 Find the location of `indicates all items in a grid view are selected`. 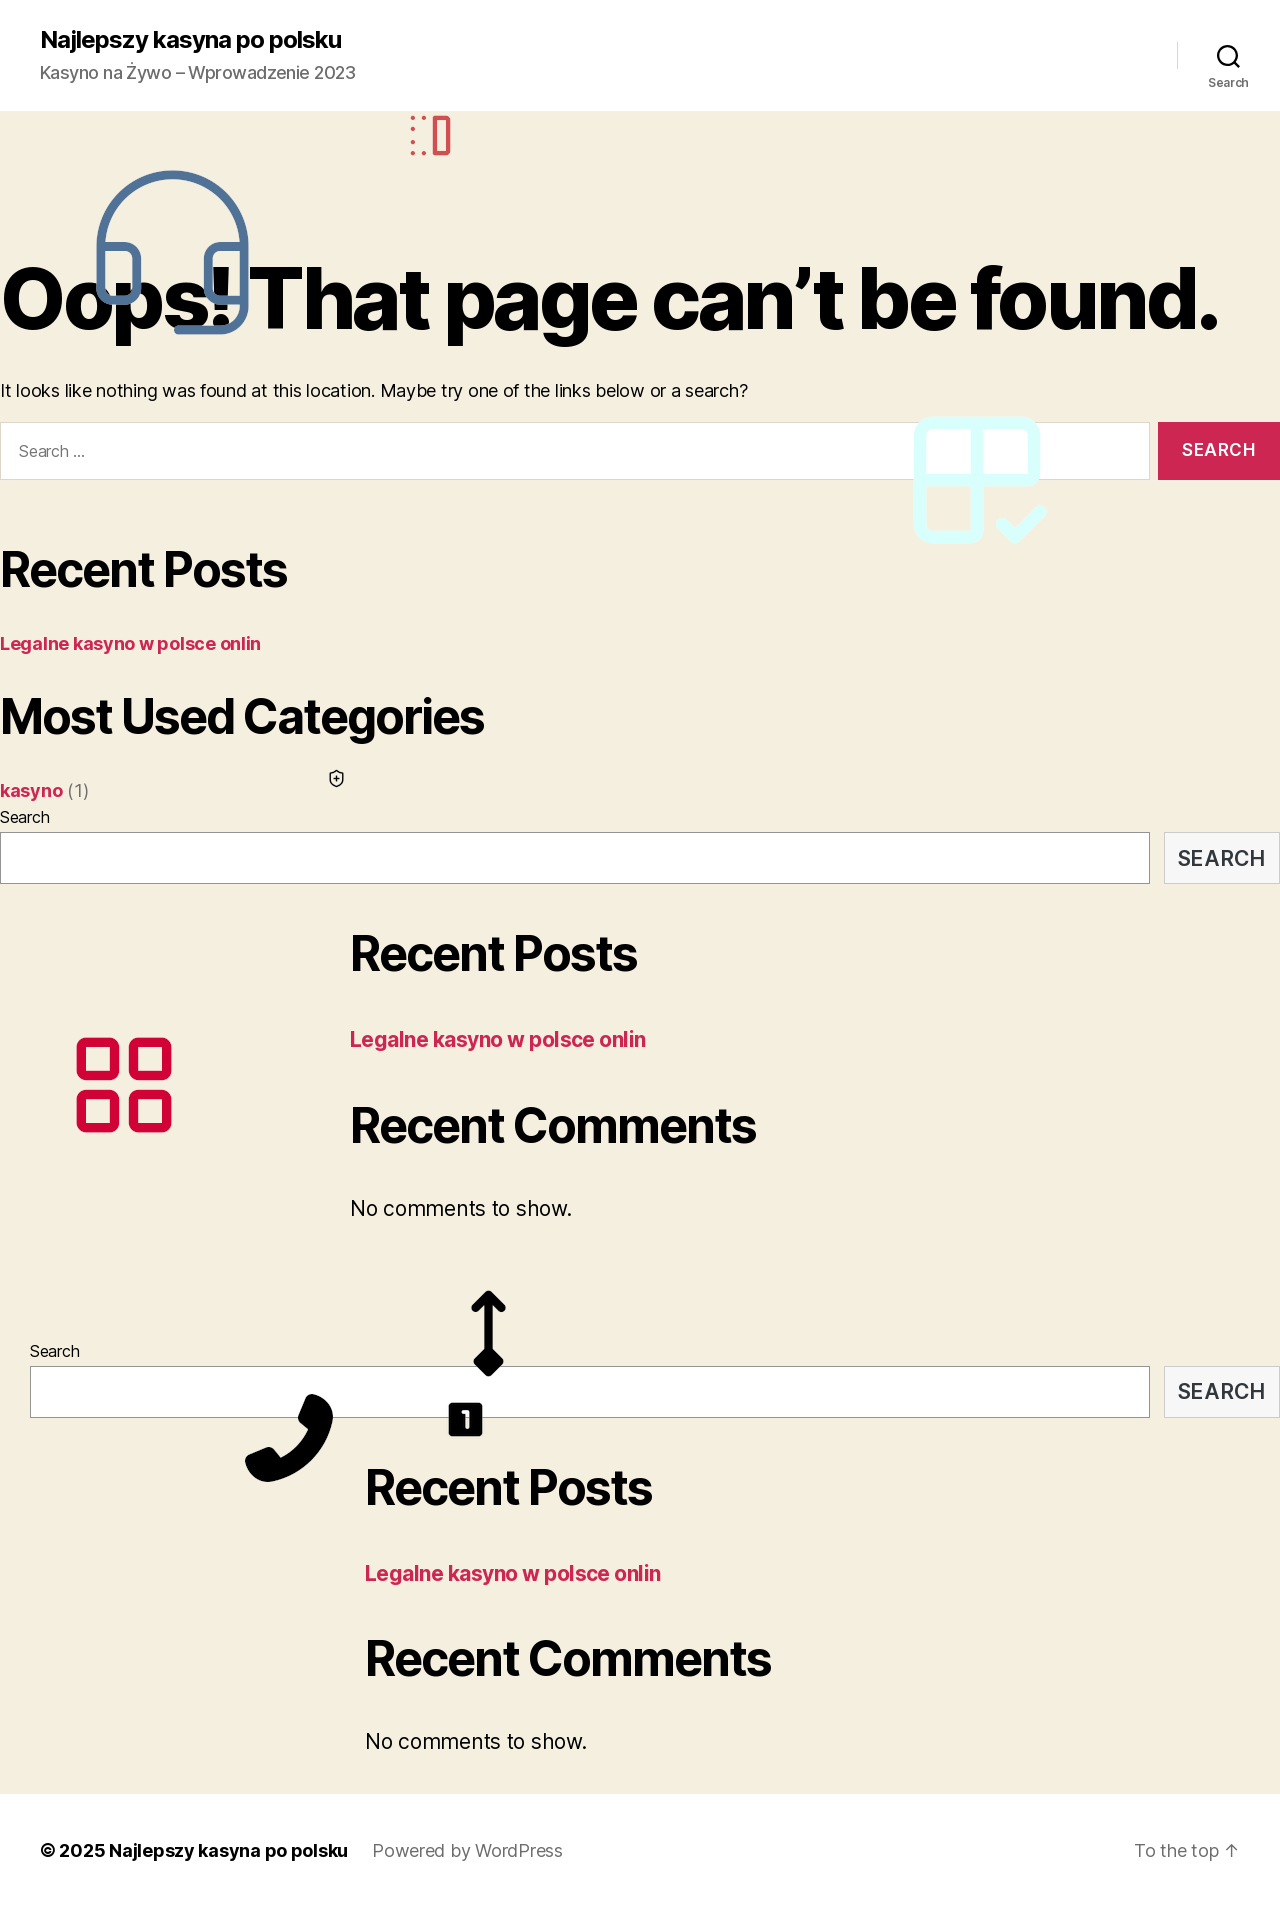

indicates all items in a grid view are selected is located at coordinates (977, 480).